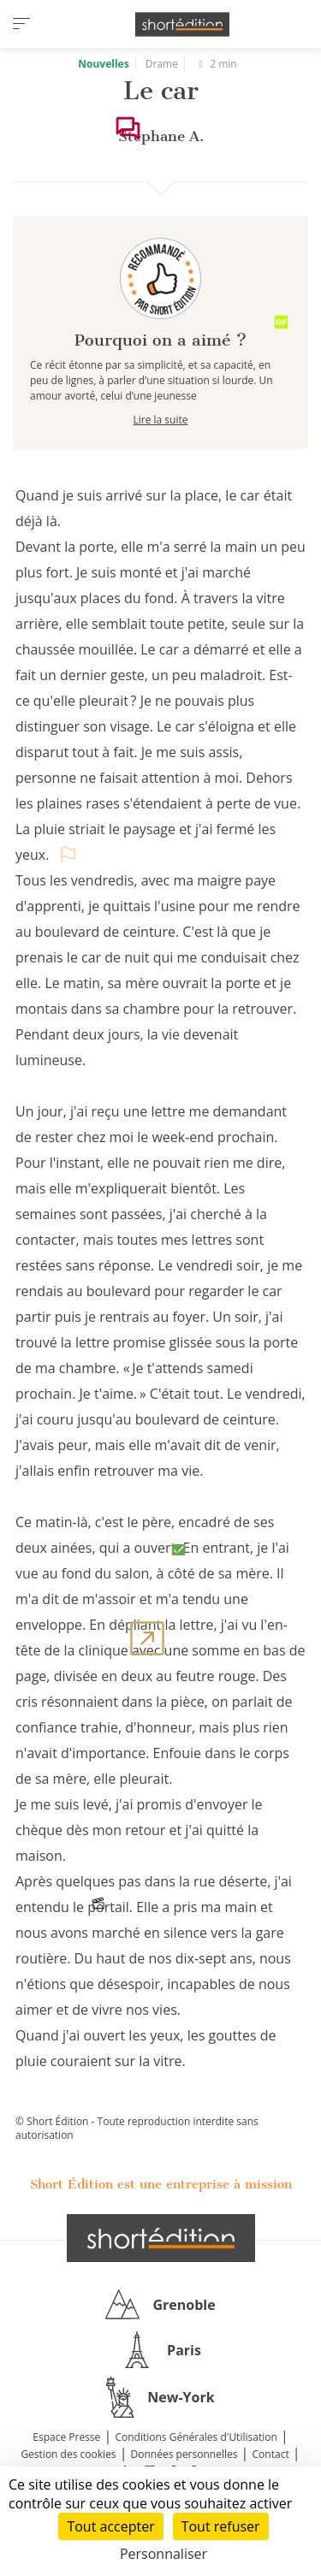 The width and height of the screenshot is (321, 2576). What do you see at coordinates (98, 1904) in the screenshot?
I see `access video or movie content` at bounding box center [98, 1904].